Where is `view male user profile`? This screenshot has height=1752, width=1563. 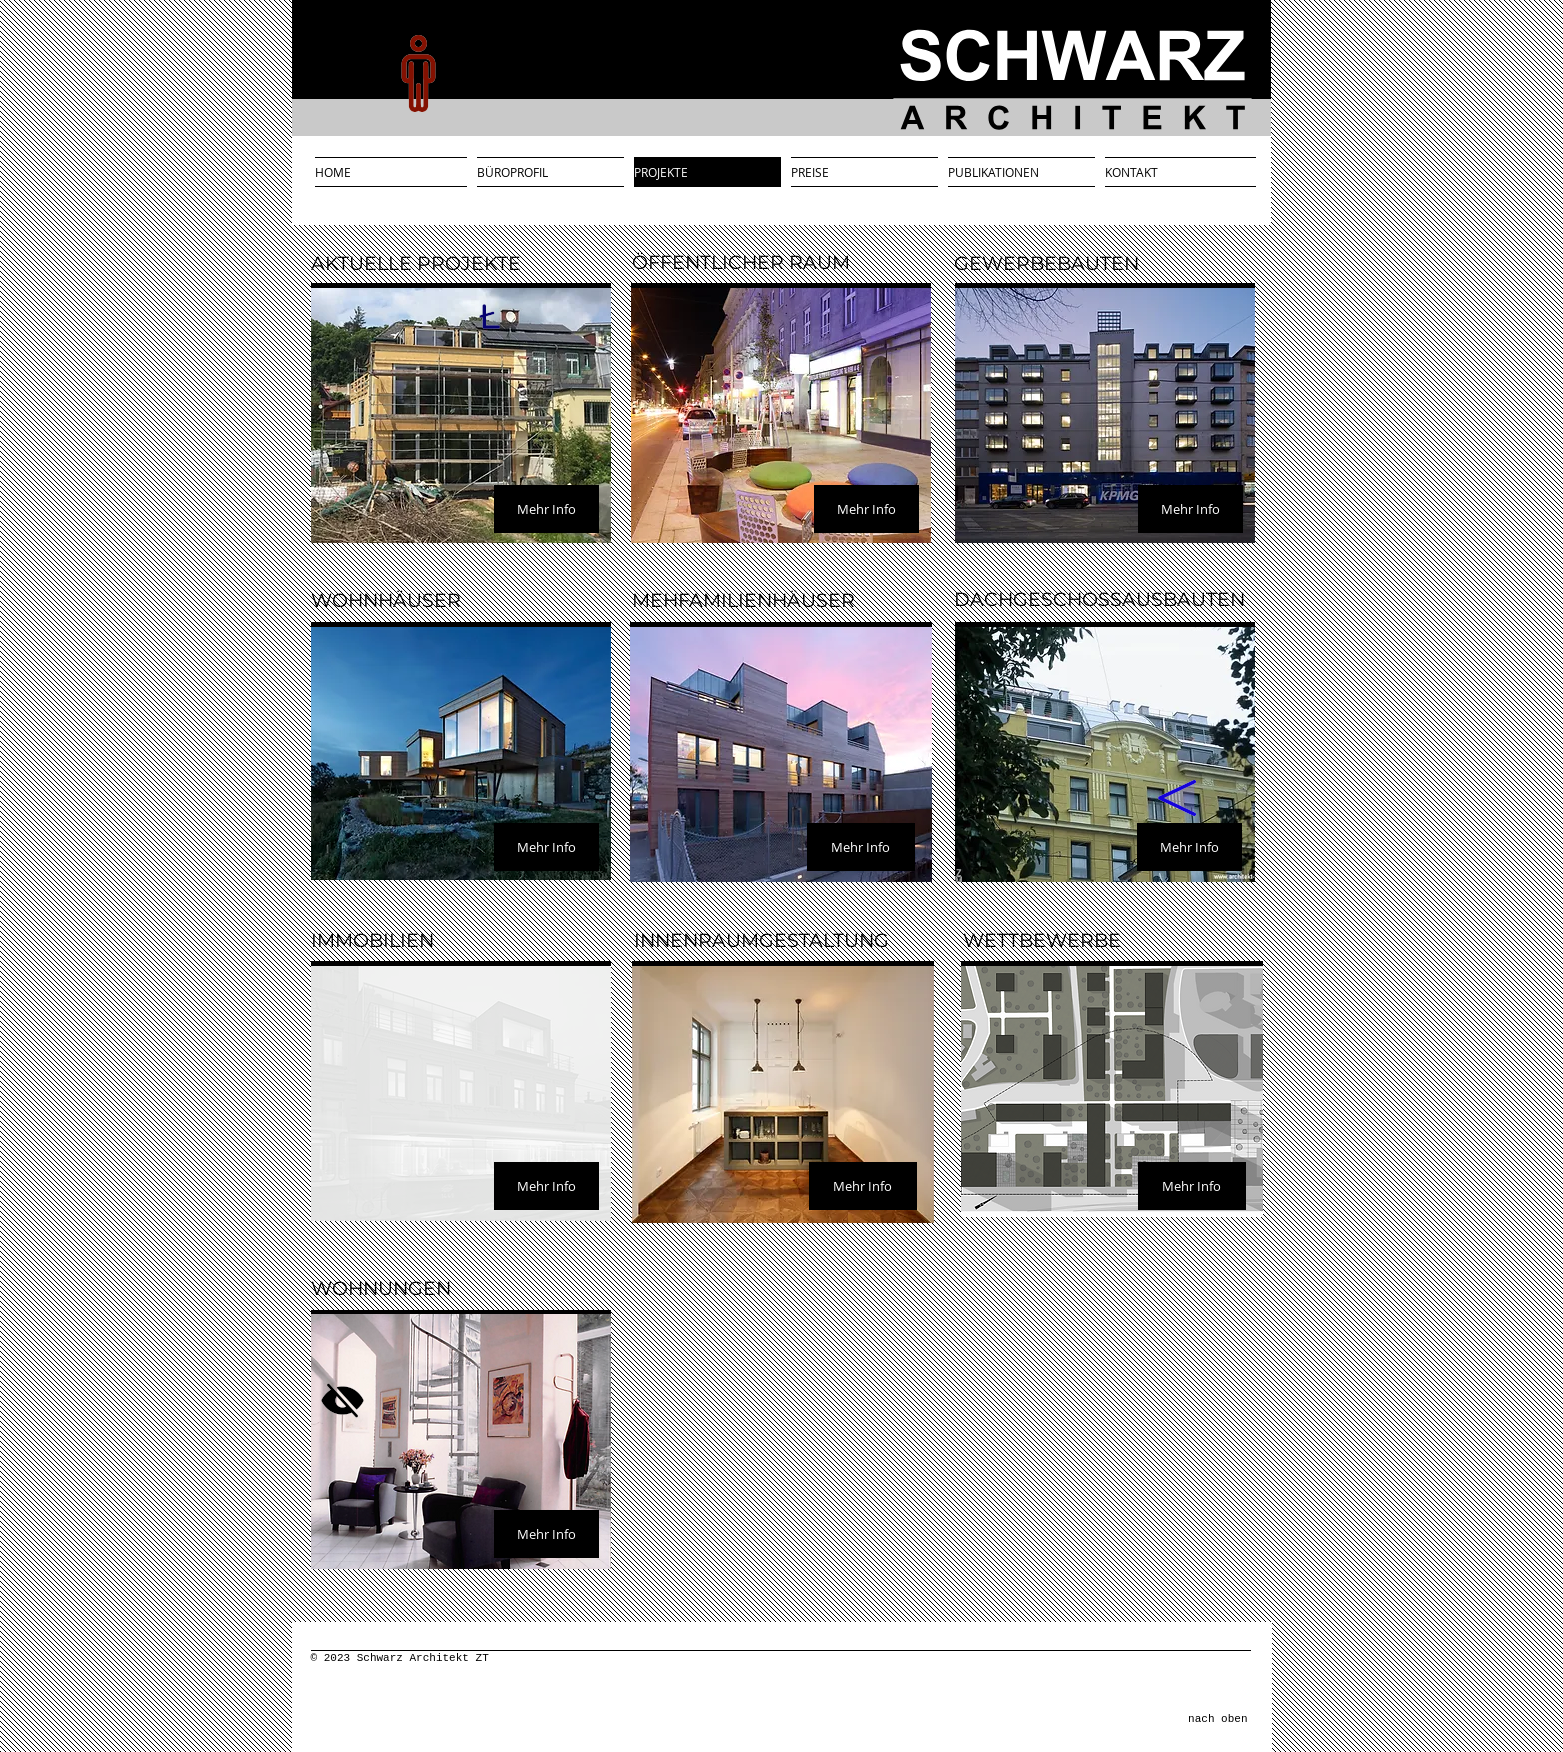 view male user profile is located at coordinates (418, 73).